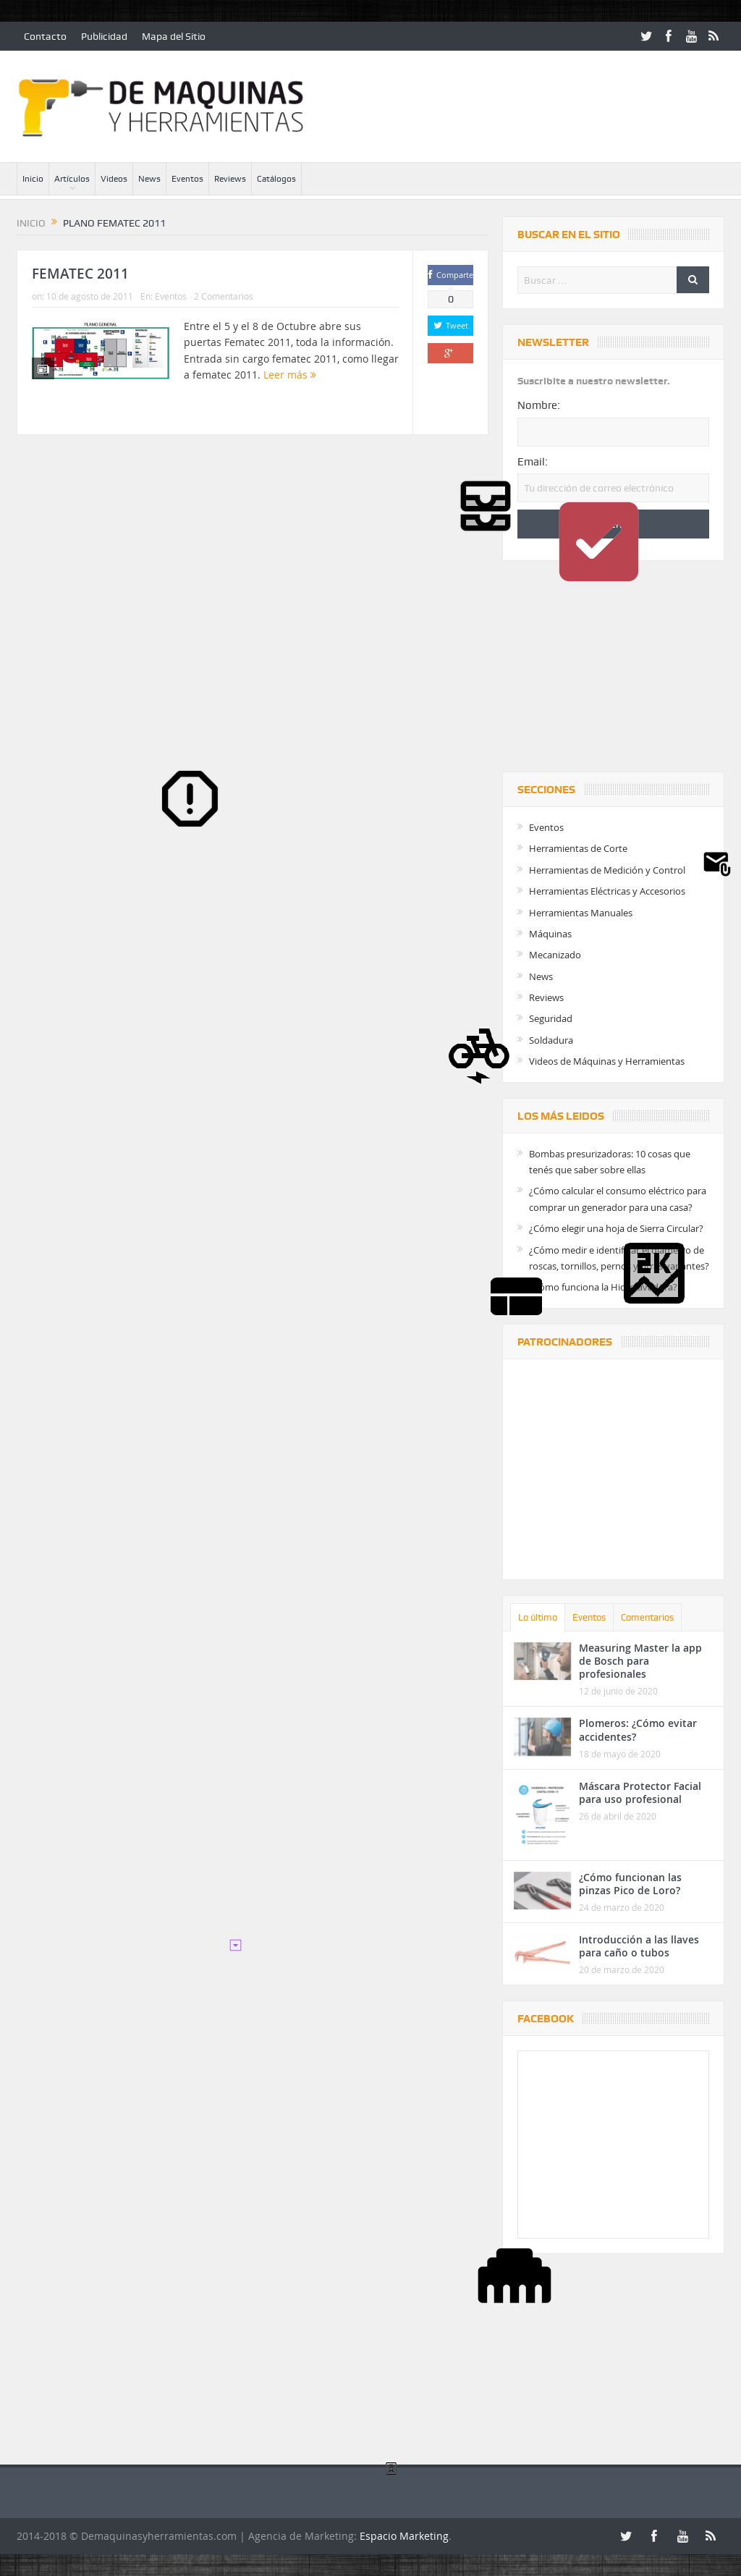 The image size is (741, 2576). I want to click on view all inboxes, so click(486, 506).